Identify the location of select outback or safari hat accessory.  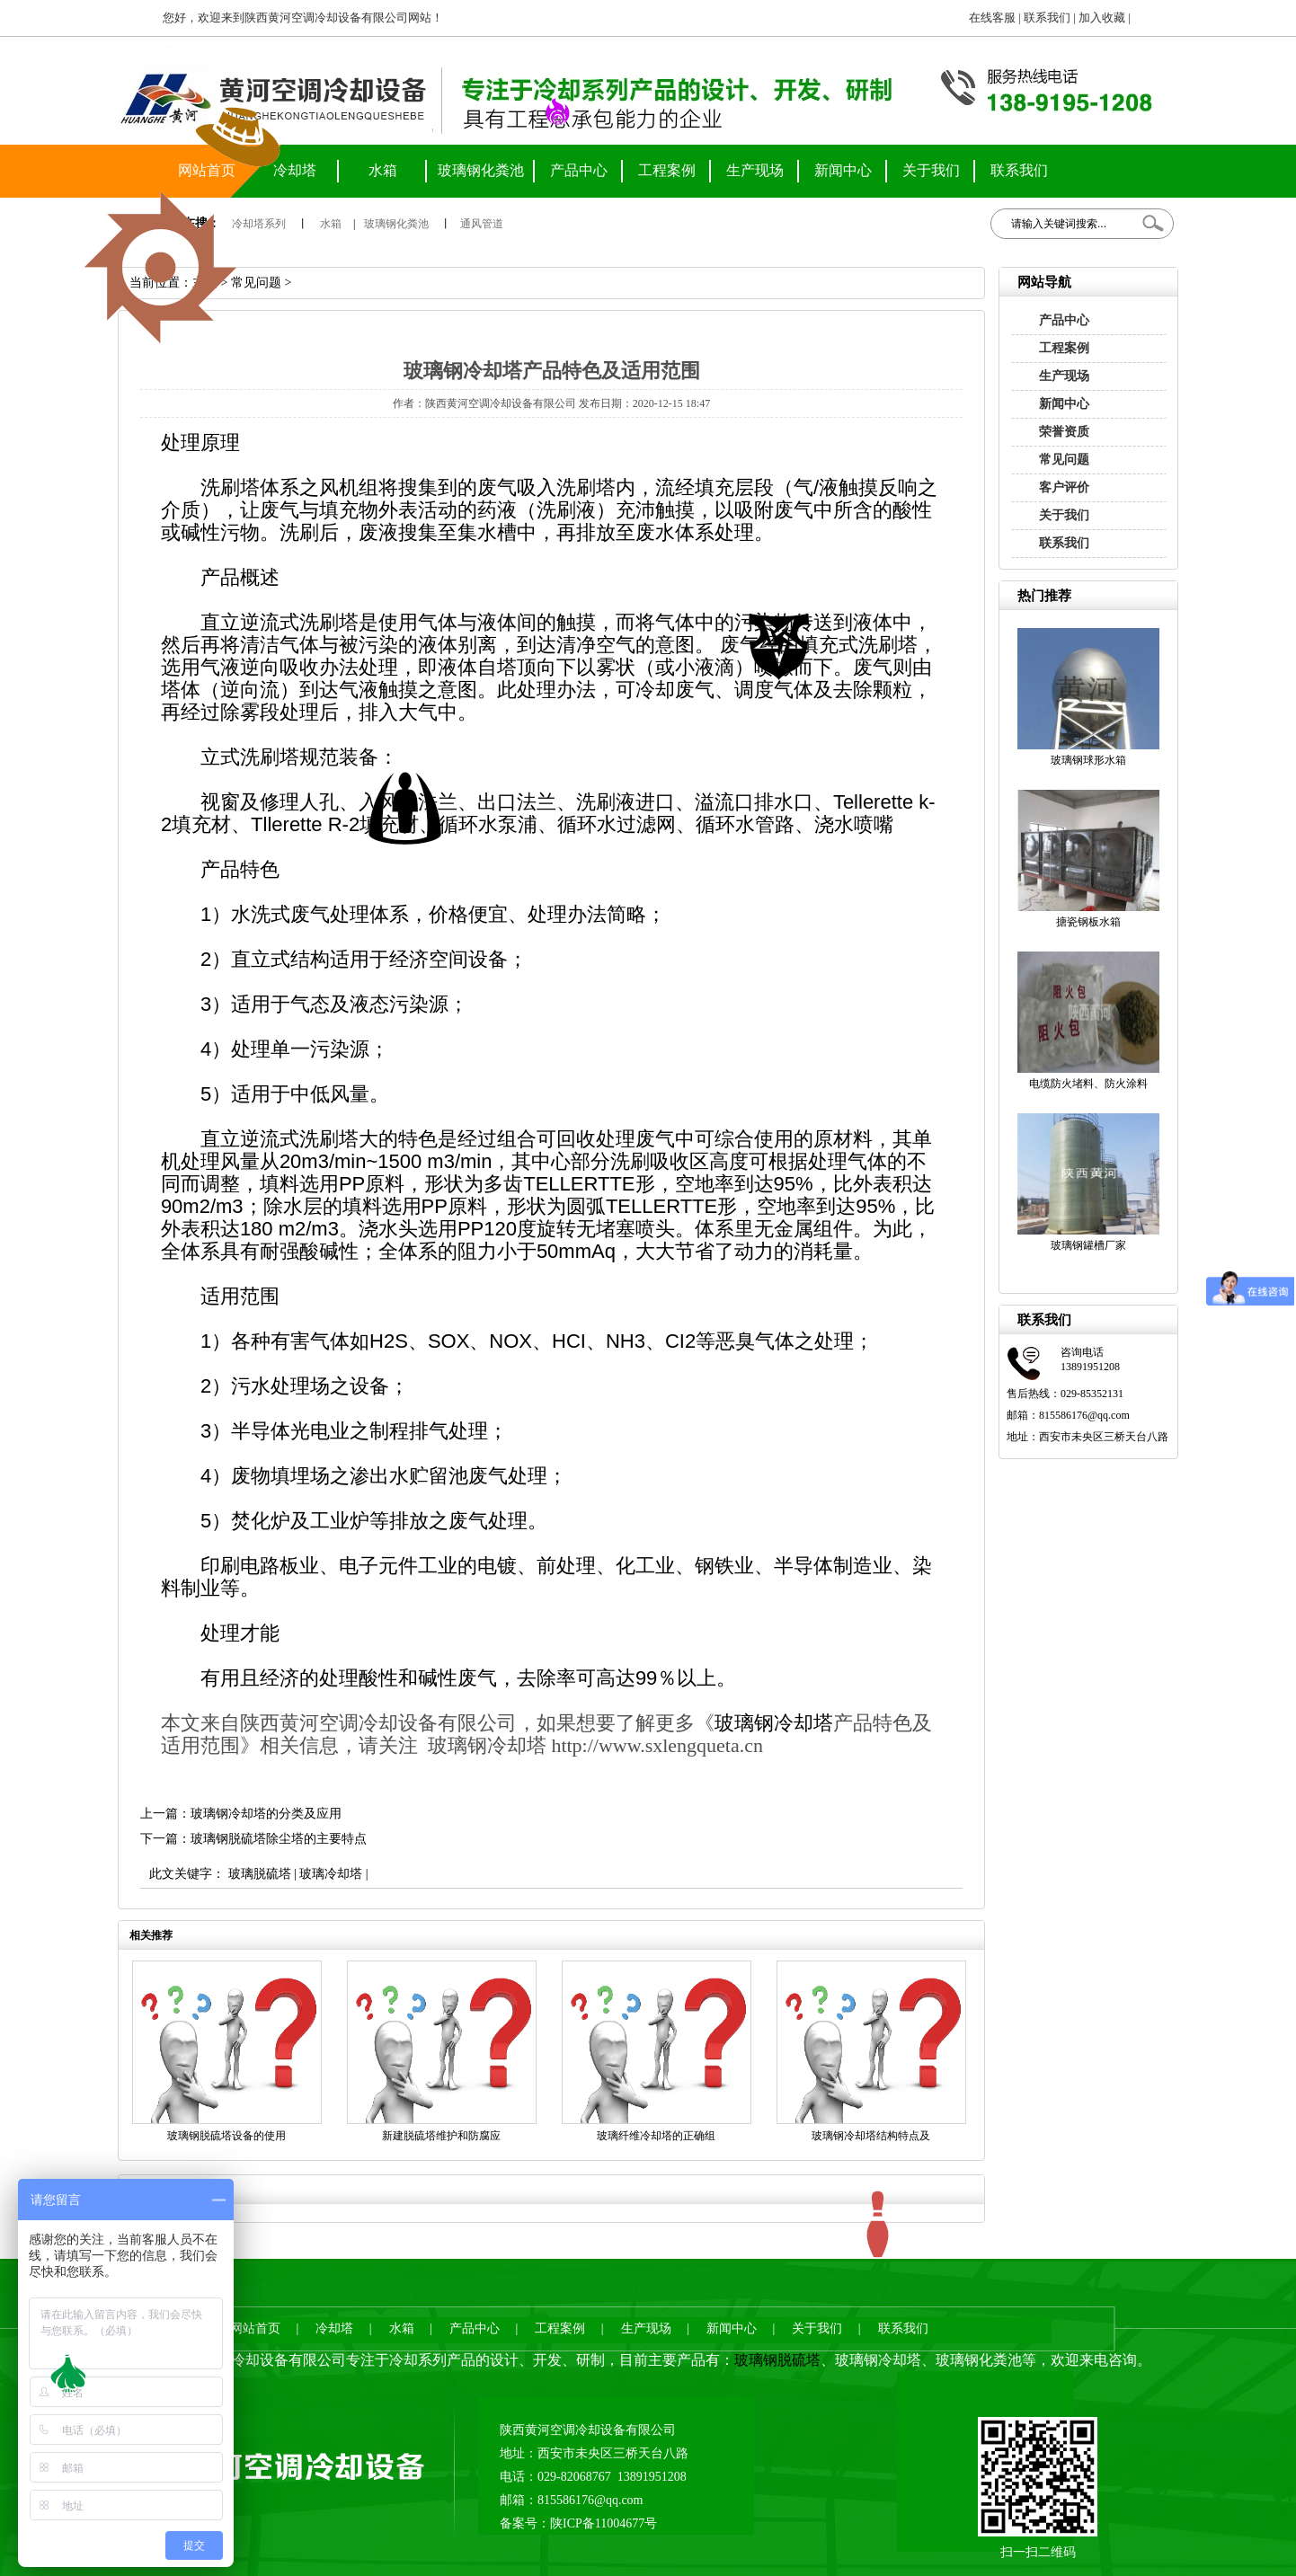
(237, 137).